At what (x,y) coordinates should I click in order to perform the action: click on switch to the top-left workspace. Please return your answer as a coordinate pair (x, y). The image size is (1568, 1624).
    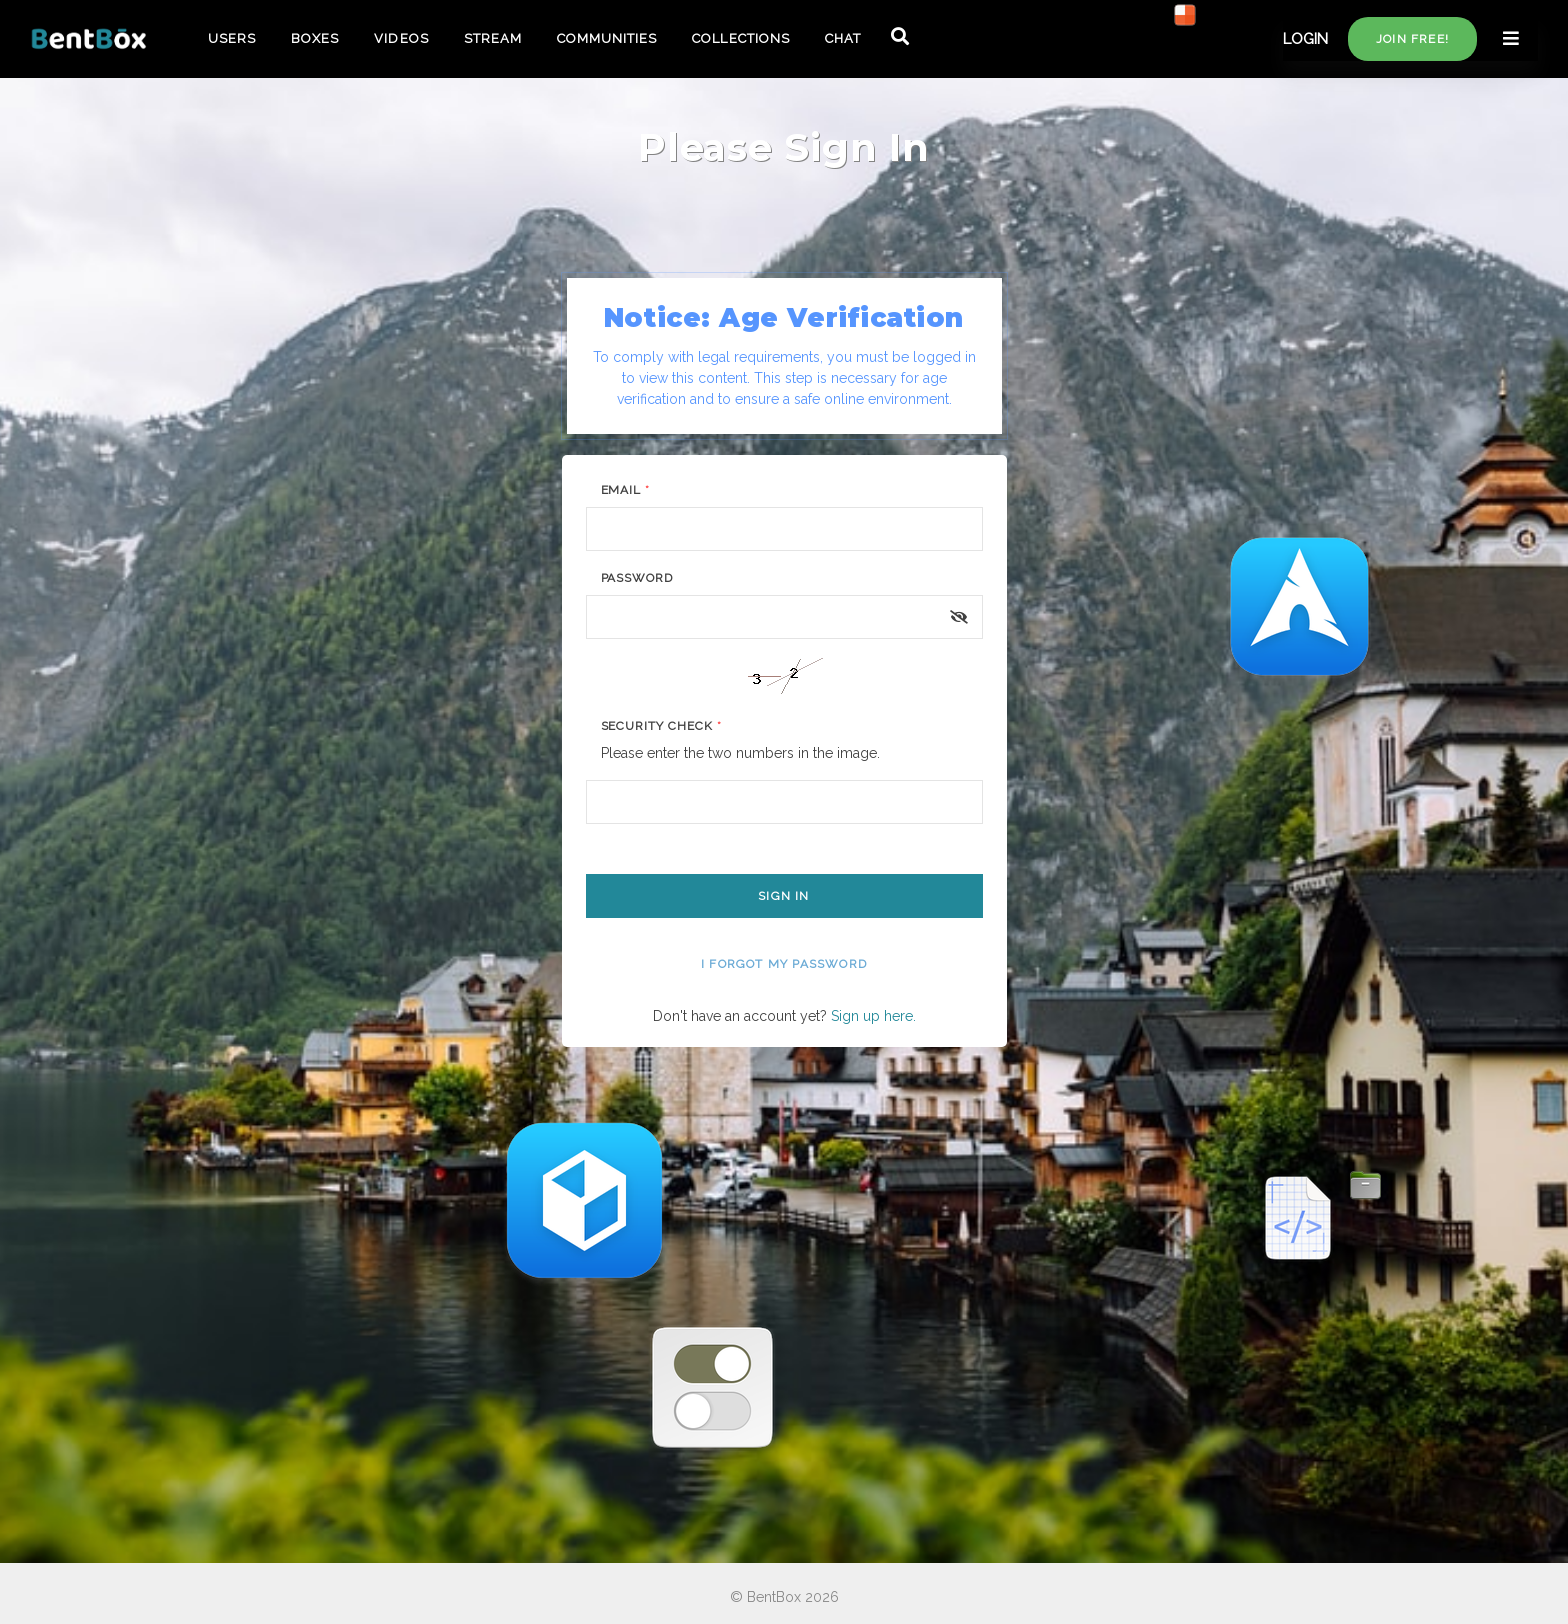
    Looking at the image, I should click on (1185, 15).